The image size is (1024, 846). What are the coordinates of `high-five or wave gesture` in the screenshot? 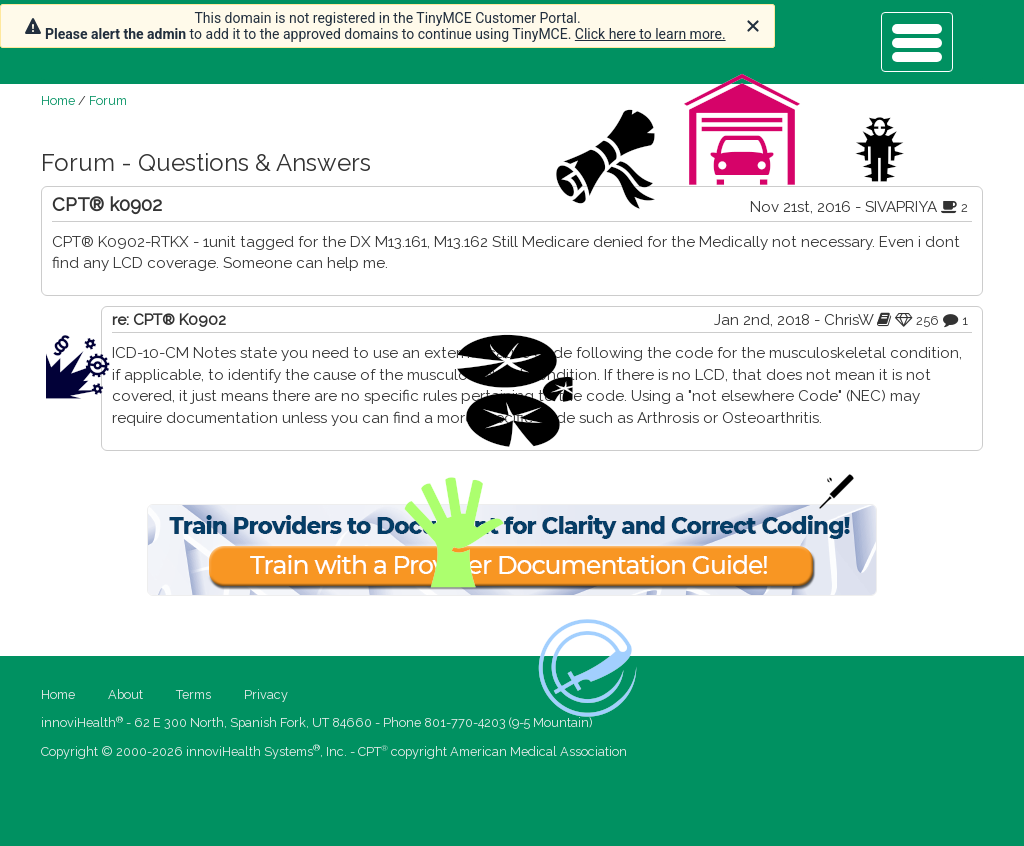 It's located at (452, 532).